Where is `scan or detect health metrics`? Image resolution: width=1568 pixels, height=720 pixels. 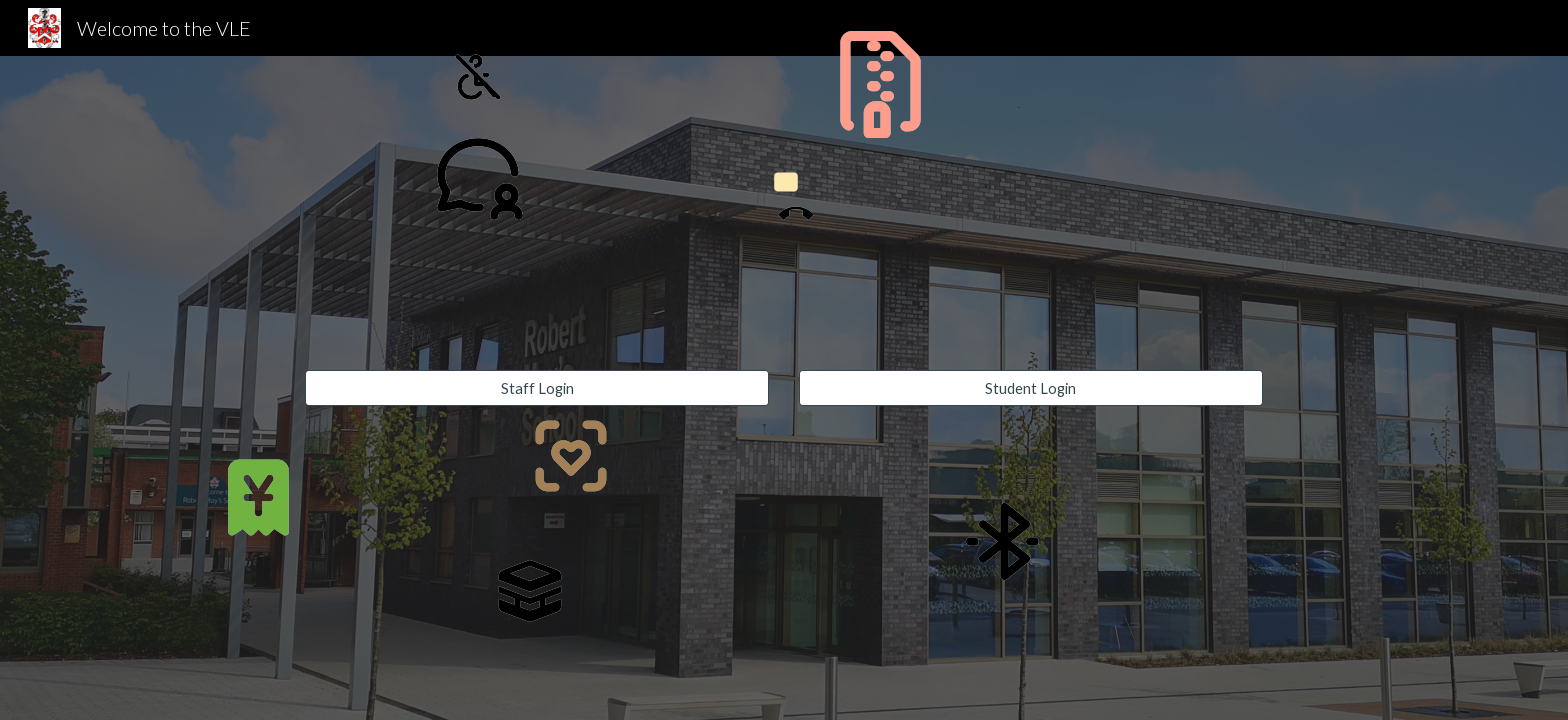 scan or detect health metrics is located at coordinates (571, 456).